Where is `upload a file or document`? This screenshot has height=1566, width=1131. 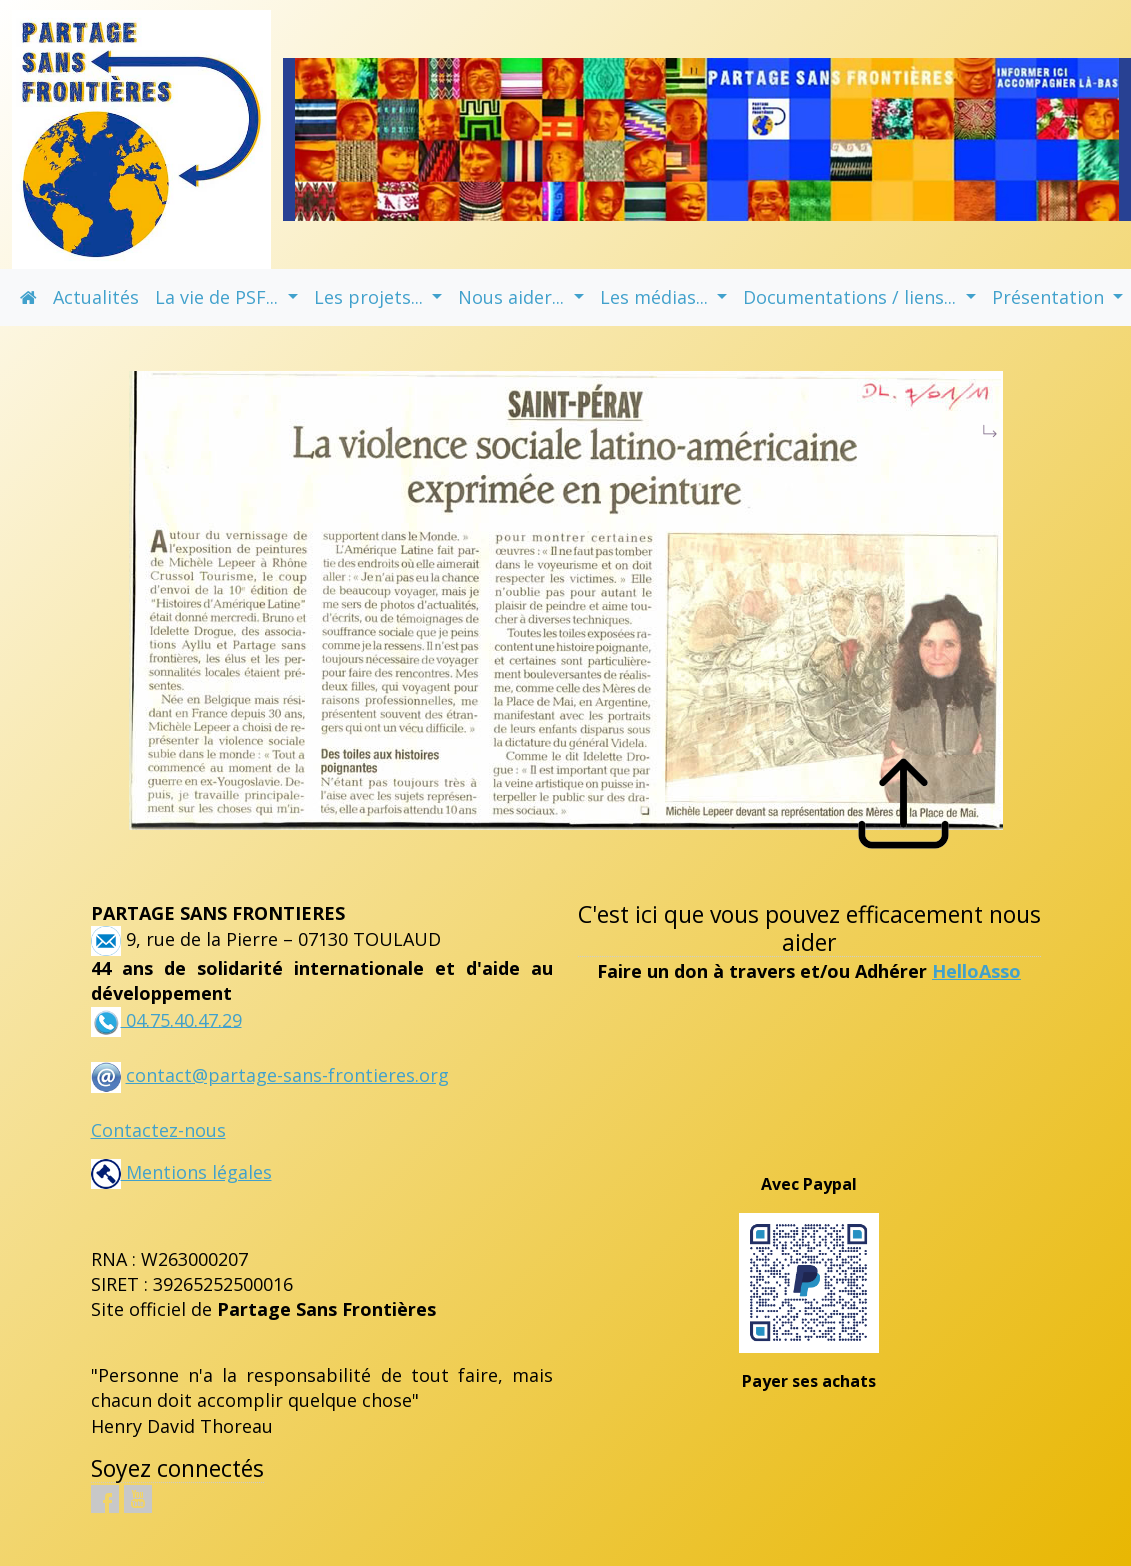 upload a file or document is located at coordinates (903, 803).